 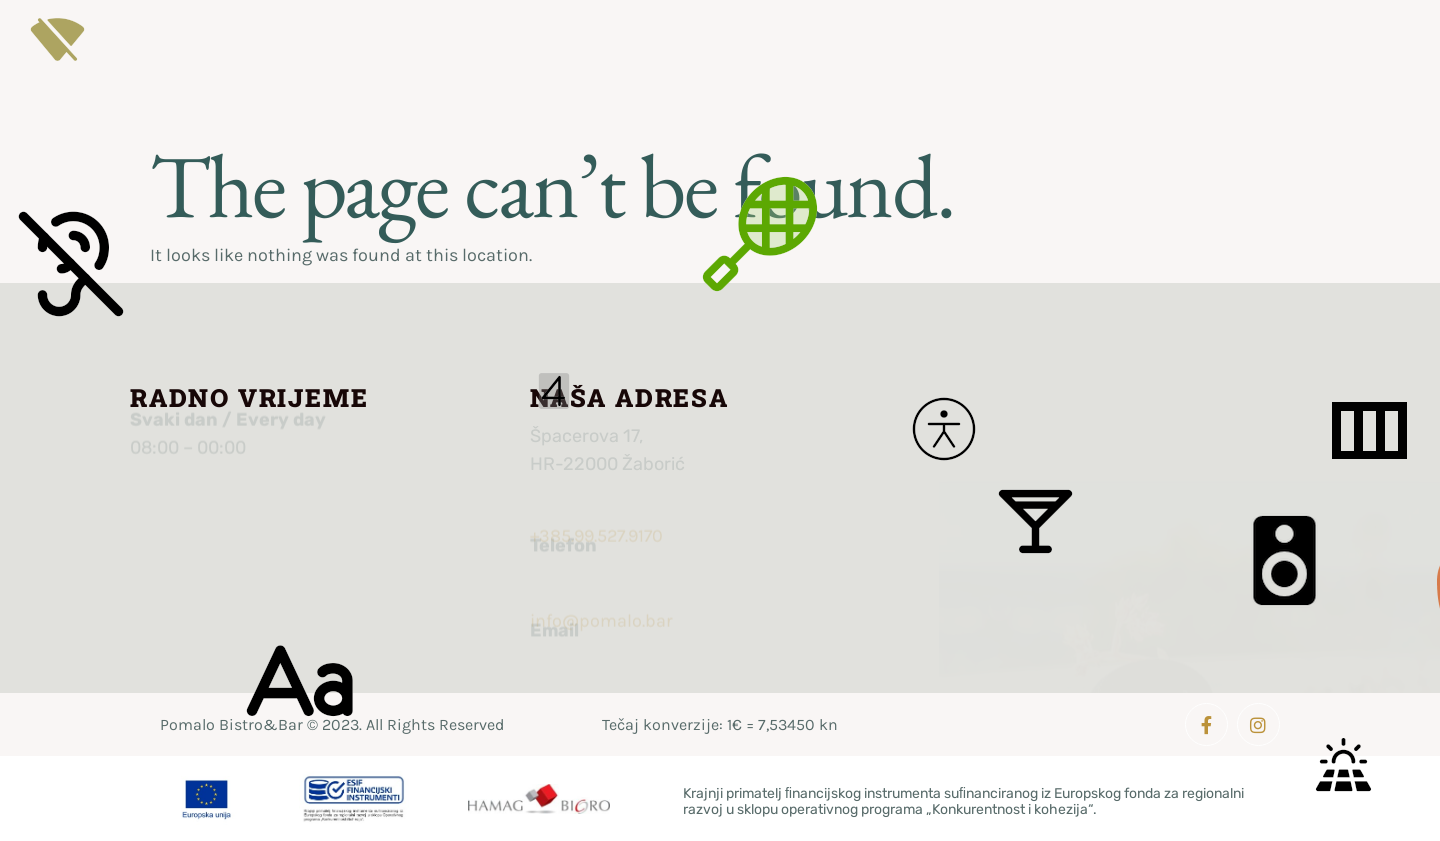 I want to click on view user profile, so click(x=944, y=429).